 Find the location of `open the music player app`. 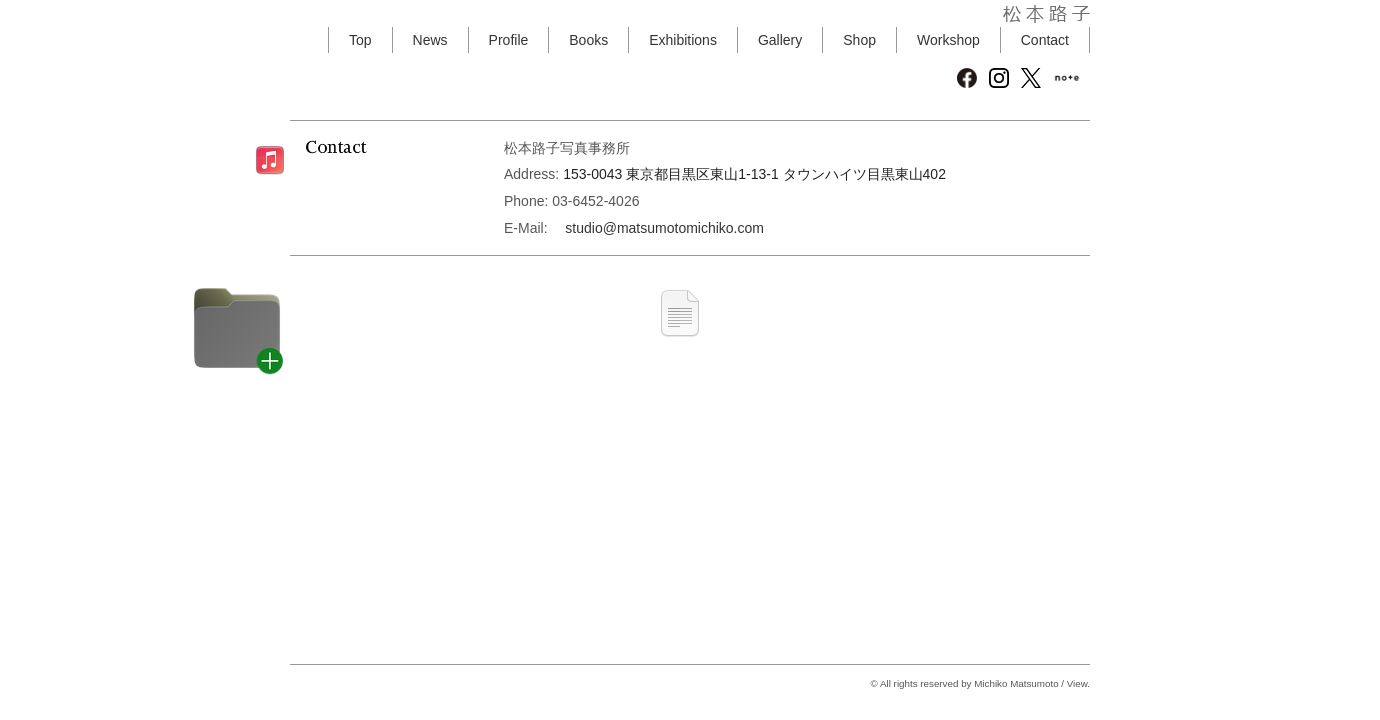

open the music player app is located at coordinates (270, 160).